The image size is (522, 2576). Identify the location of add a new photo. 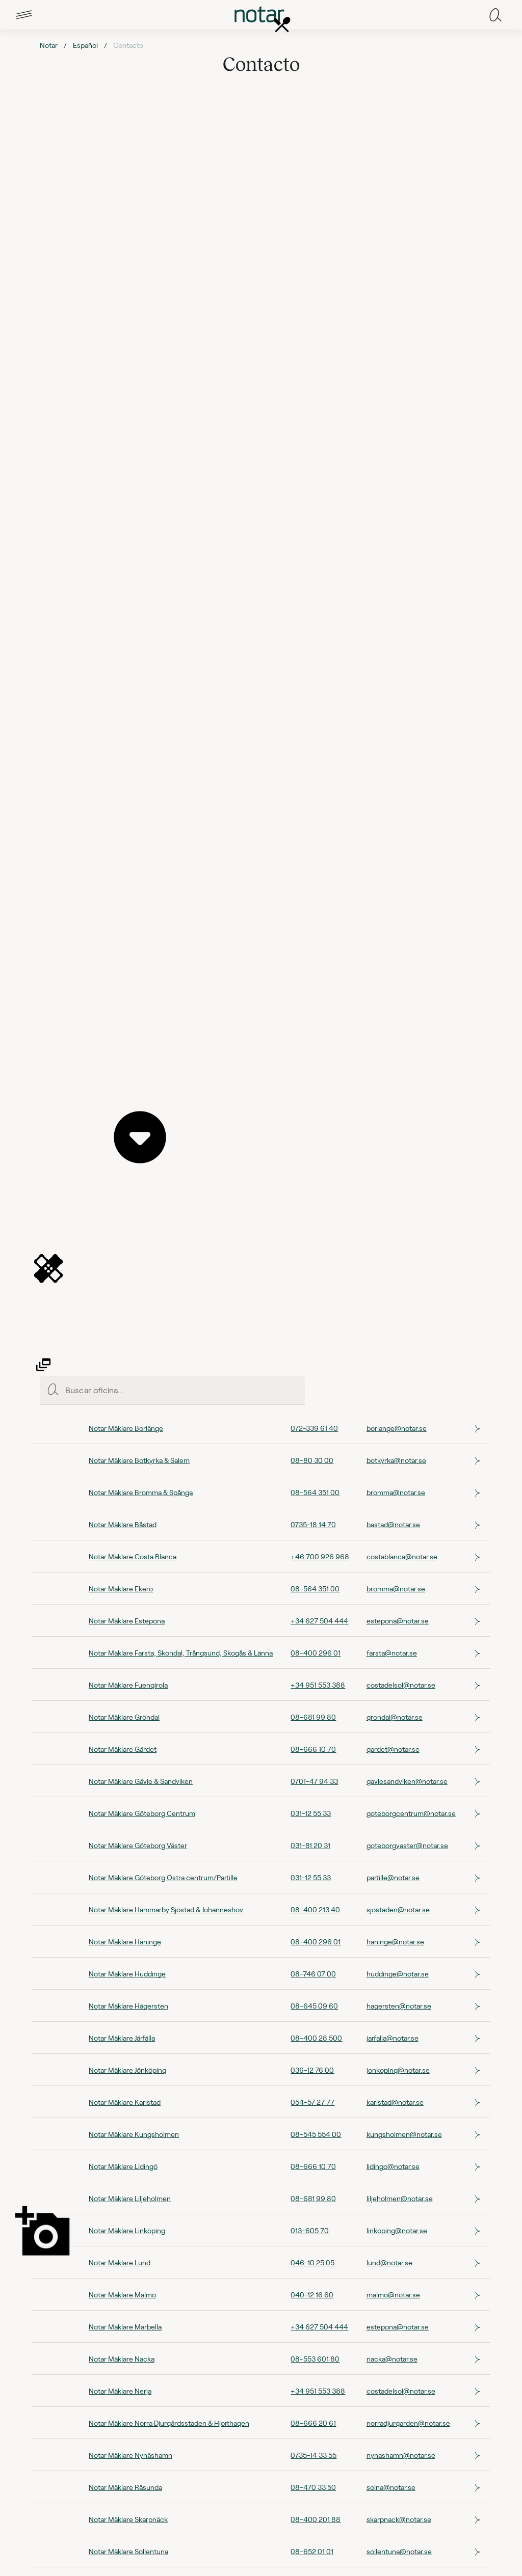
(43, 2232).